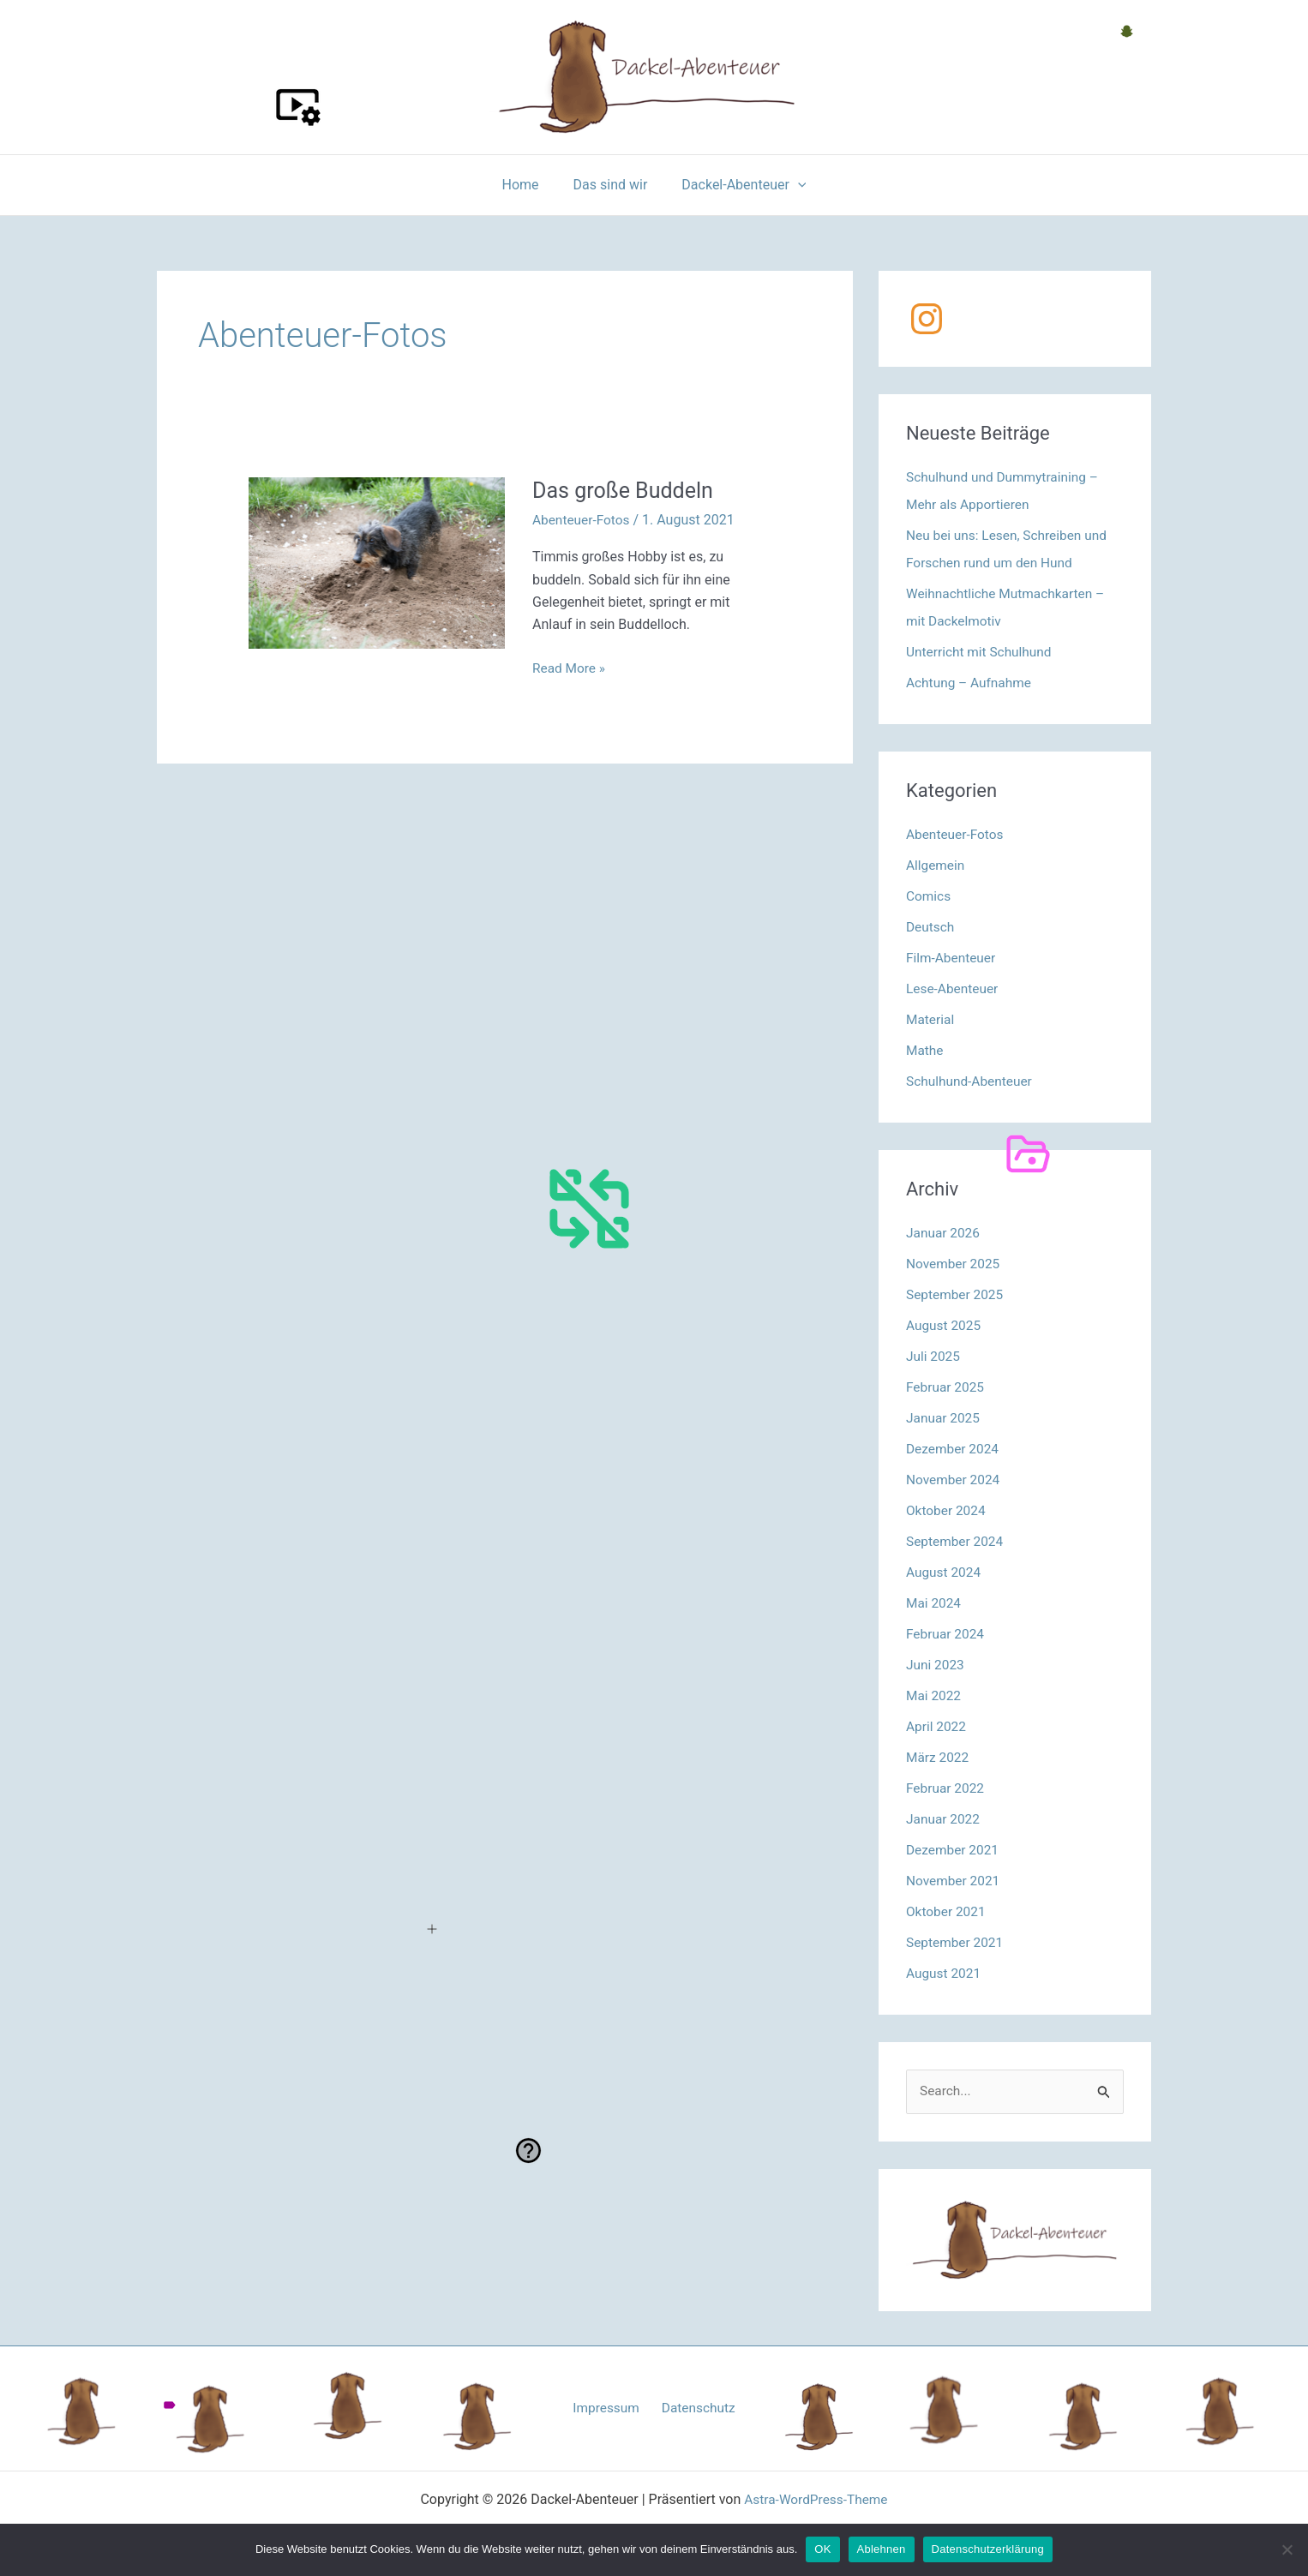  What do you see at coordinates (297, 105) in the screenshot?
I see `adjust video playback settings` at bounding box center [297, 105].